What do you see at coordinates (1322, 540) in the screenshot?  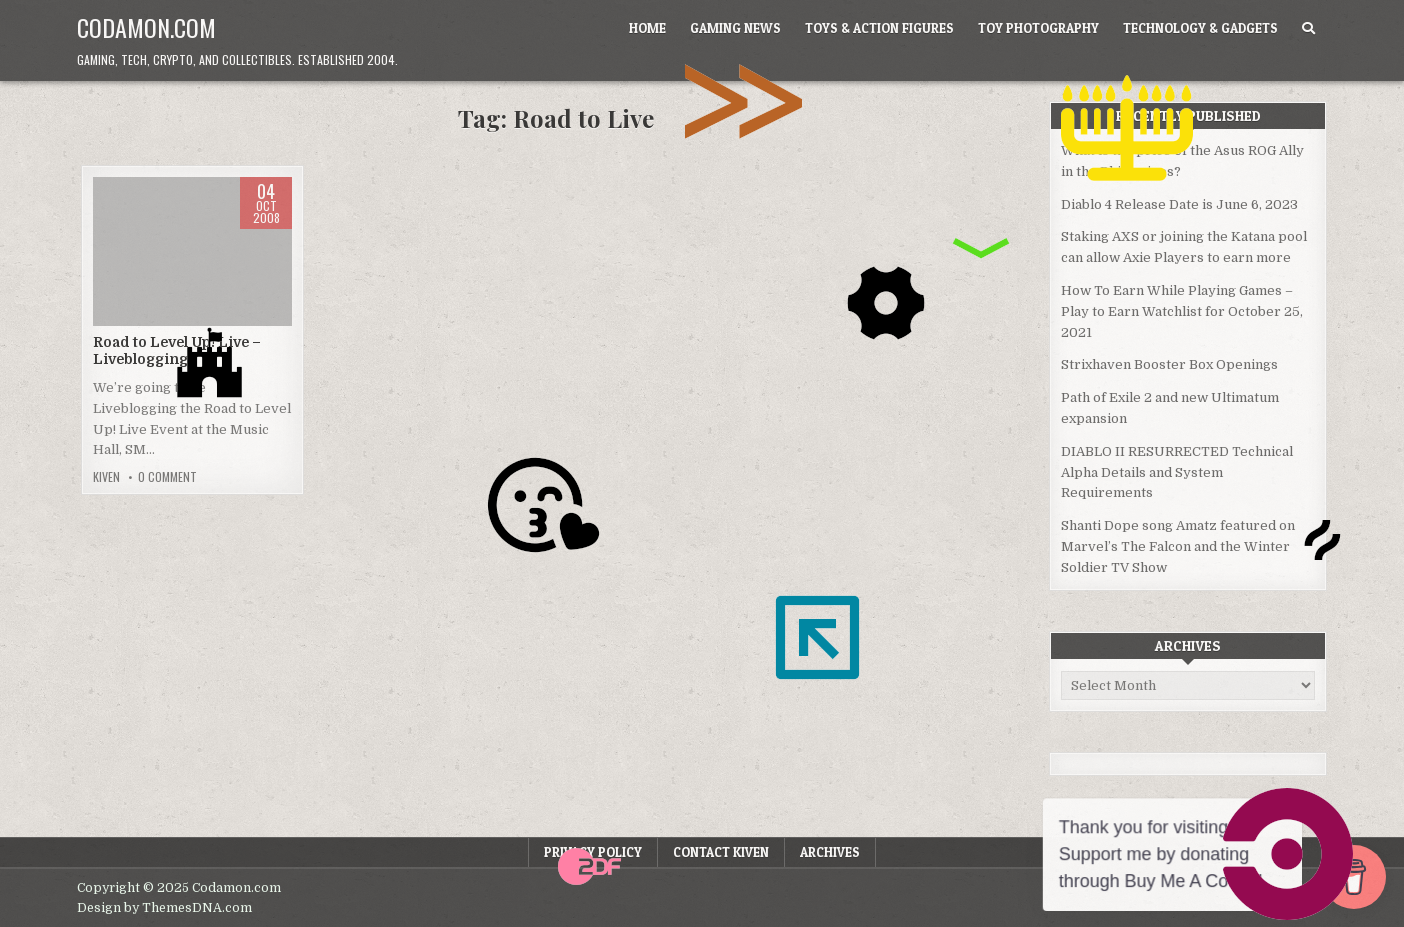 I see `hotjar analytics and feedback tool logo` at bounding box center [1322, 540].